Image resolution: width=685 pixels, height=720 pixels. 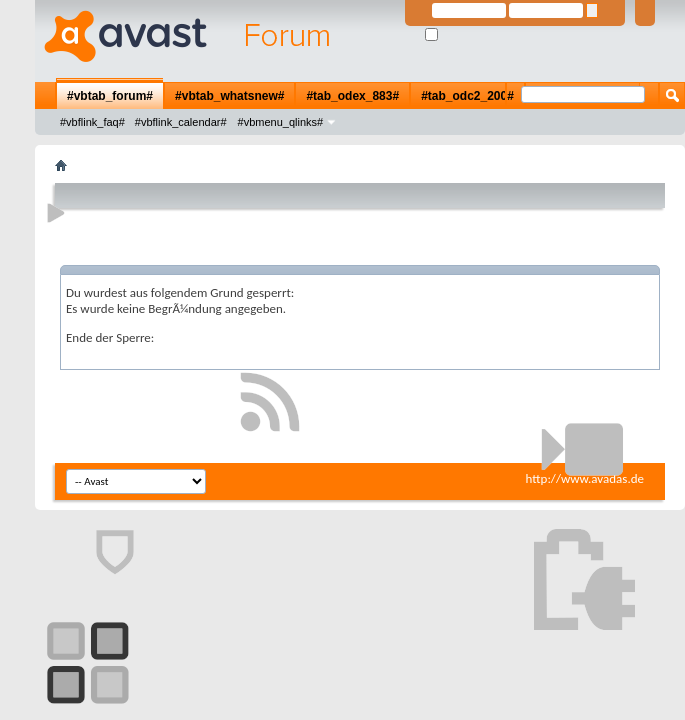 I want to click on indicates low security status, so click(x=115, y=552).